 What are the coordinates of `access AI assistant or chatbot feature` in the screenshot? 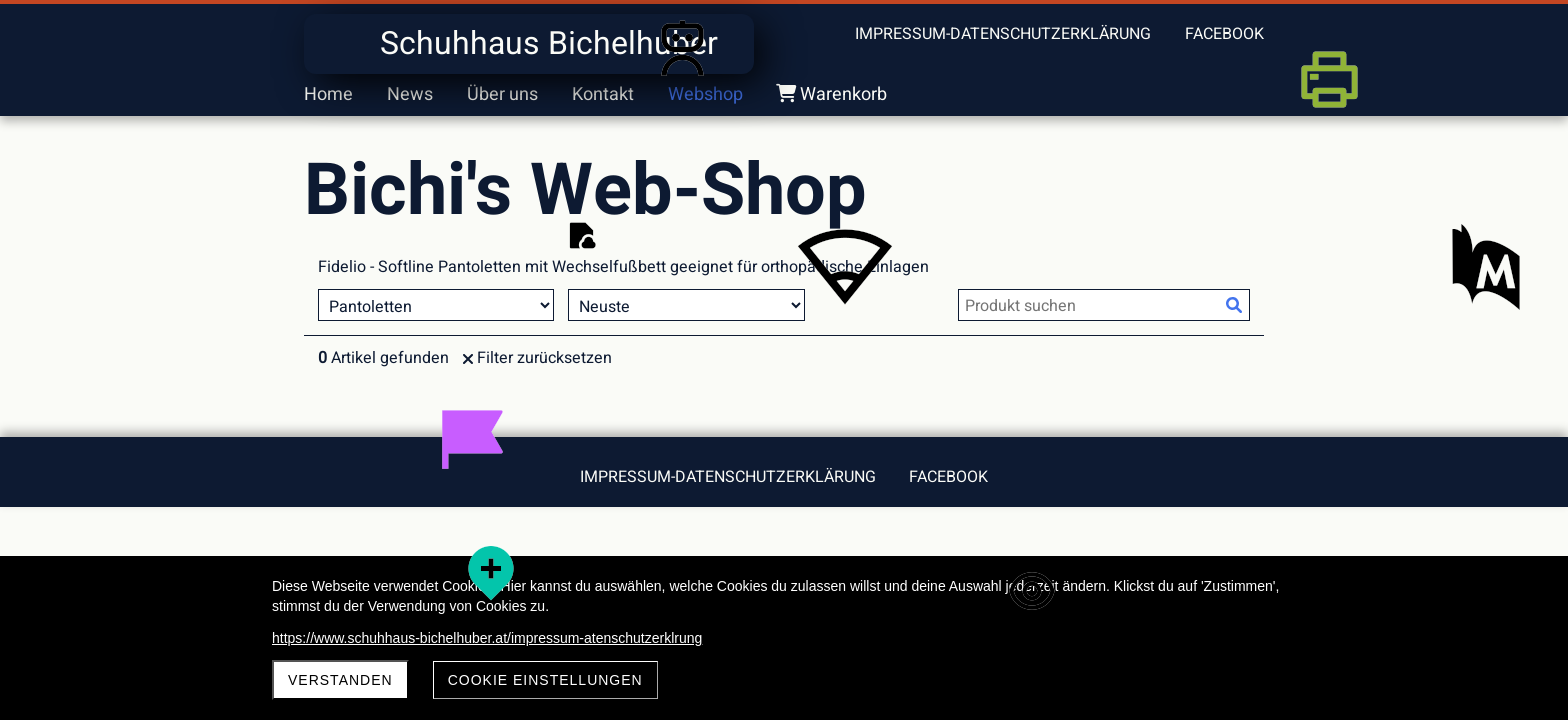 It's located at (682, 49).